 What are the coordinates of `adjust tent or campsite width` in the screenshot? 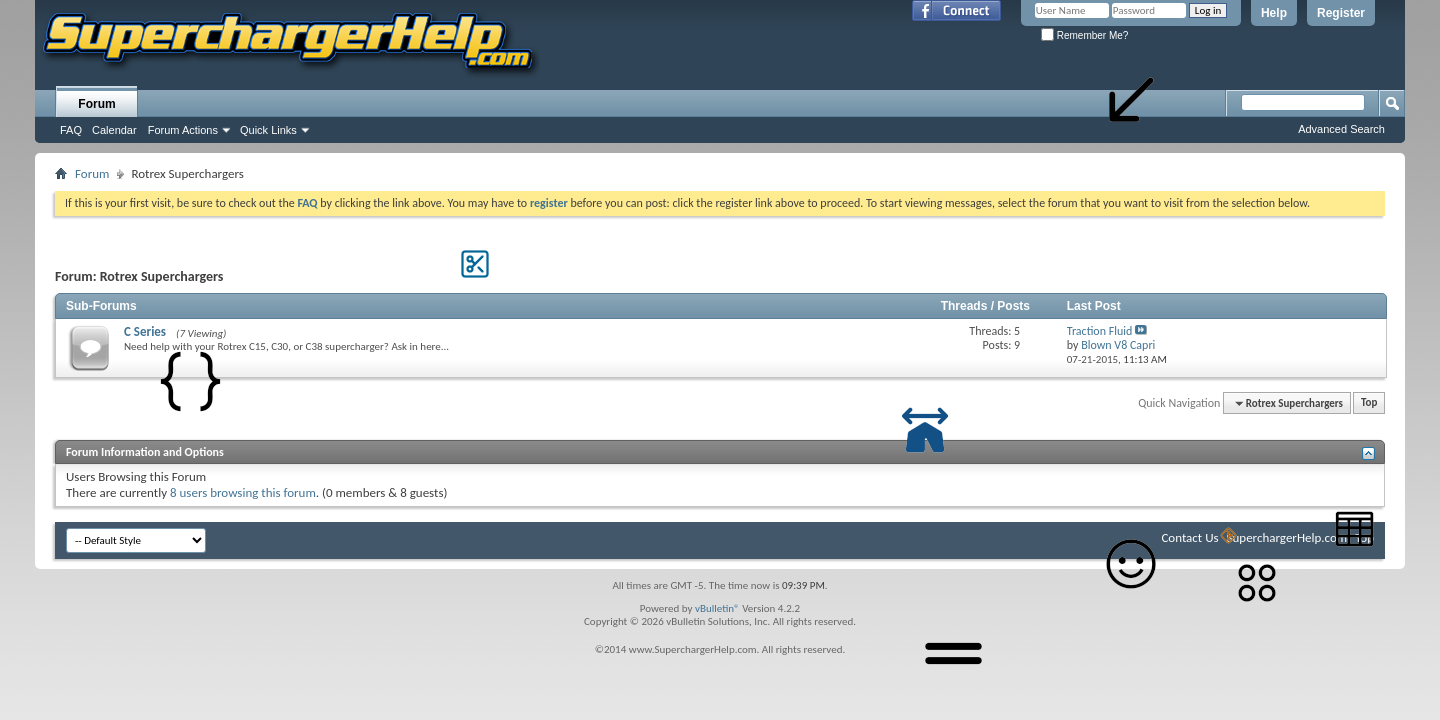 It's located at (925, 430).